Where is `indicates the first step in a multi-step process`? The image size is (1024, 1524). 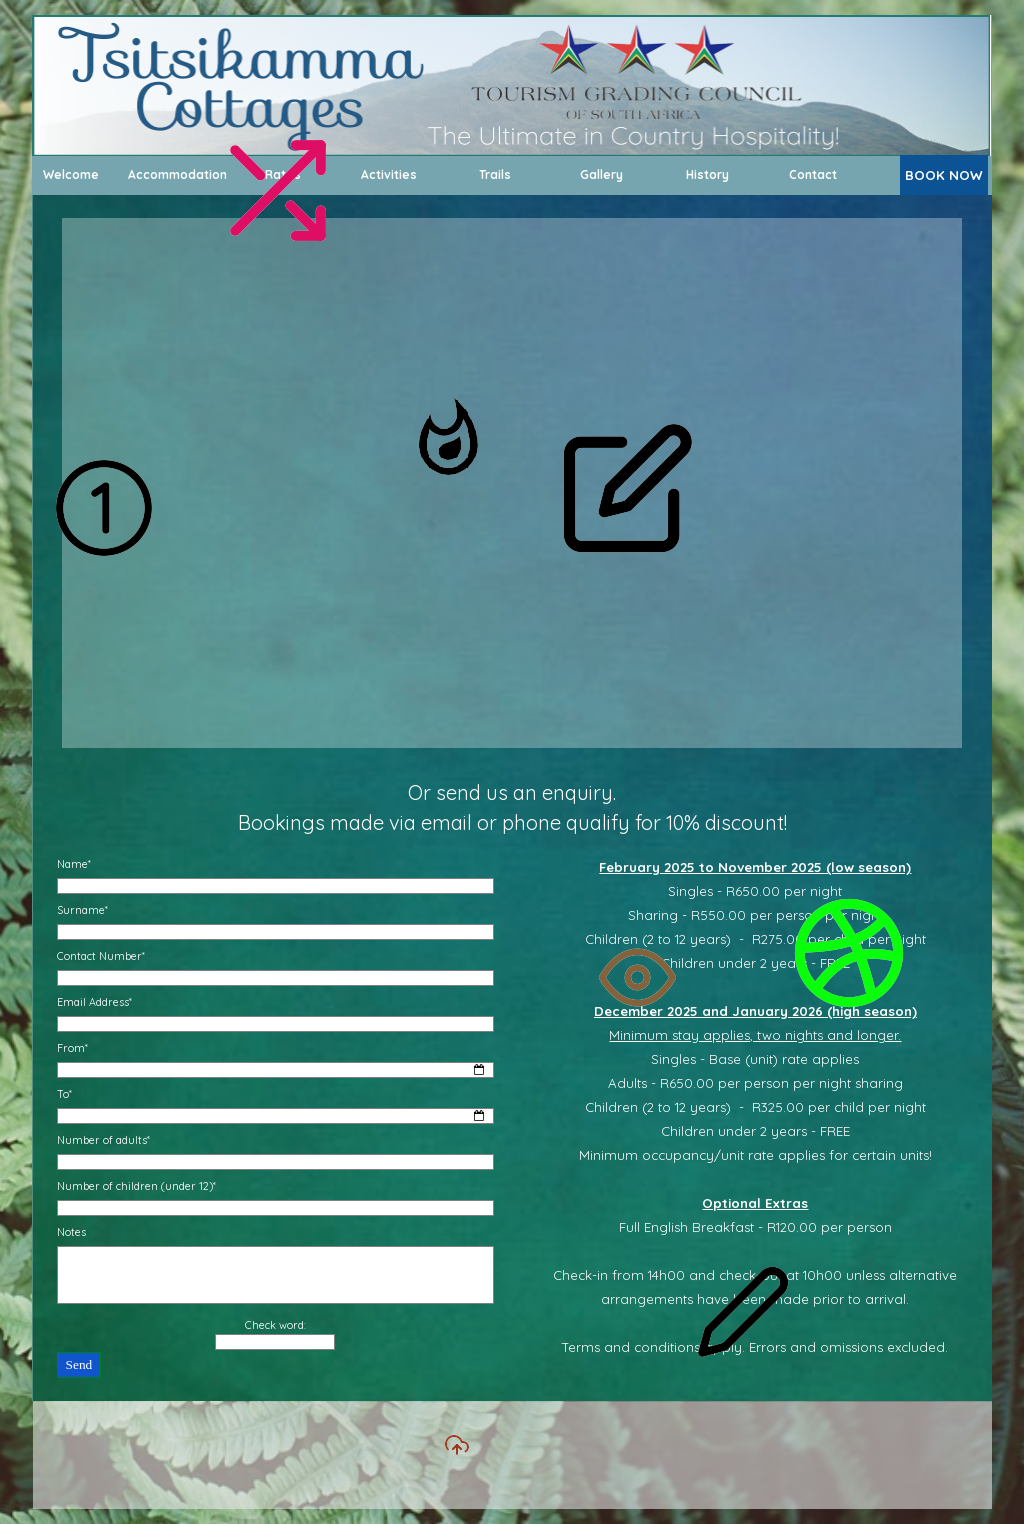 indicates the first step in a multi-step process is located at coordinates (104, 508).